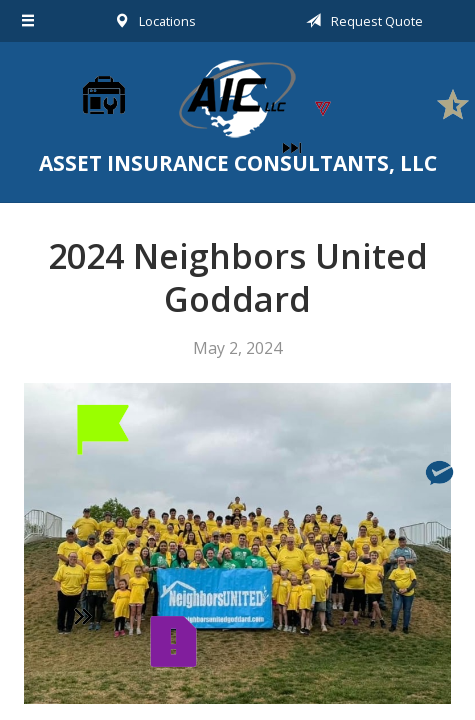 Image resolution: width=475 pixels, height=720 pixels. What do you see at coordinates (323, 109) in the screenshot?
I see `vuetify framework logo` at bounding box center [323, 109].